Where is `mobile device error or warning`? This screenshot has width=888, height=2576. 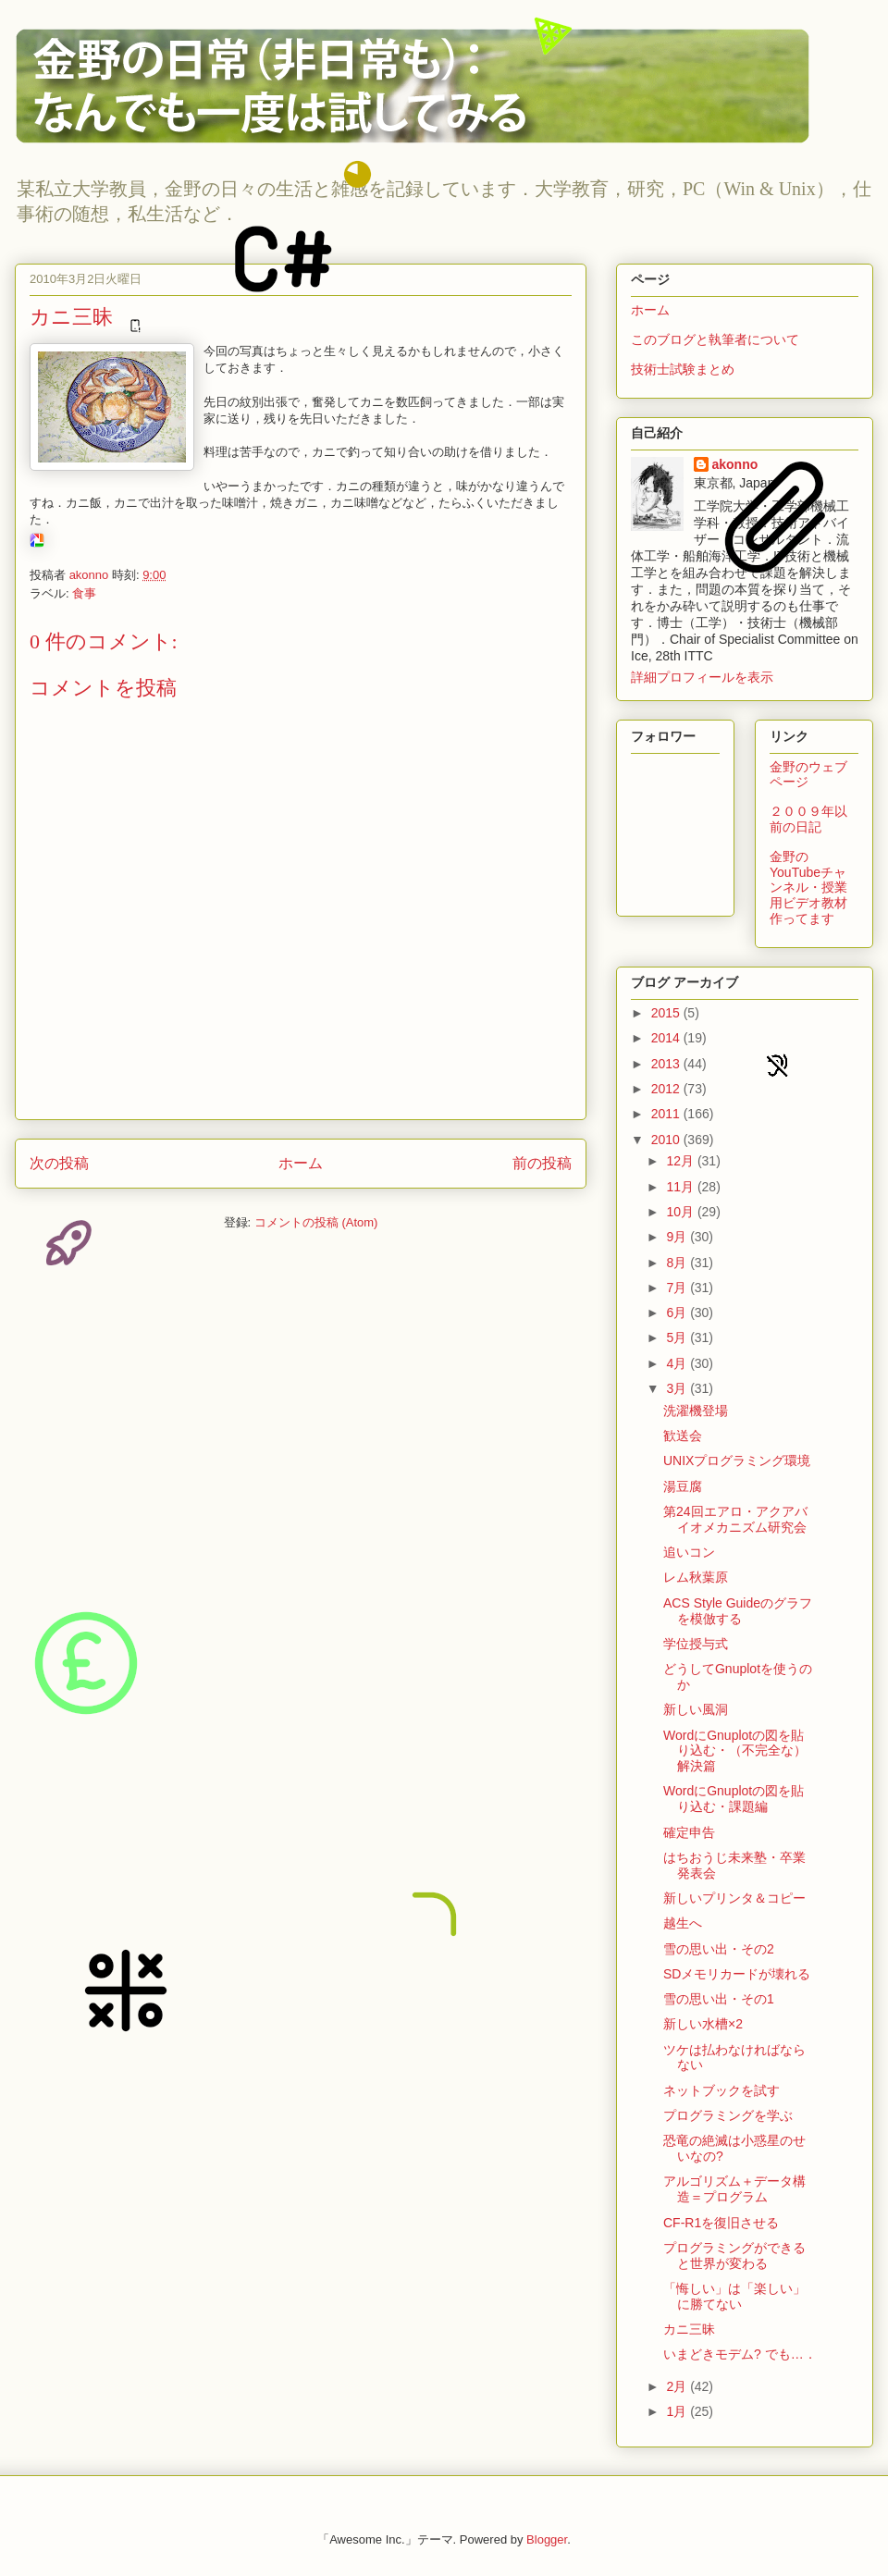
mobile device error or warning is located at coordinates (135, 326).